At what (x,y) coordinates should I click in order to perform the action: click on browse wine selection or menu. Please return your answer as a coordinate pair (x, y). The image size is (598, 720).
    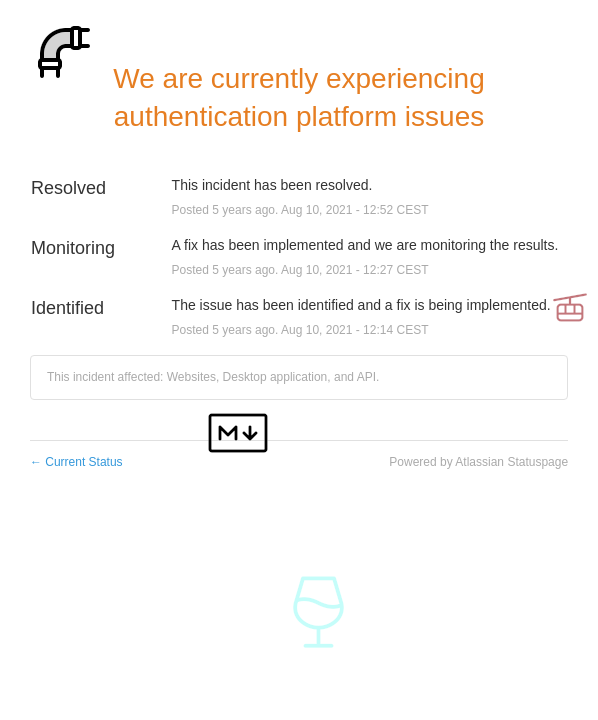
    Looking at the image, I should click on (318, 609).